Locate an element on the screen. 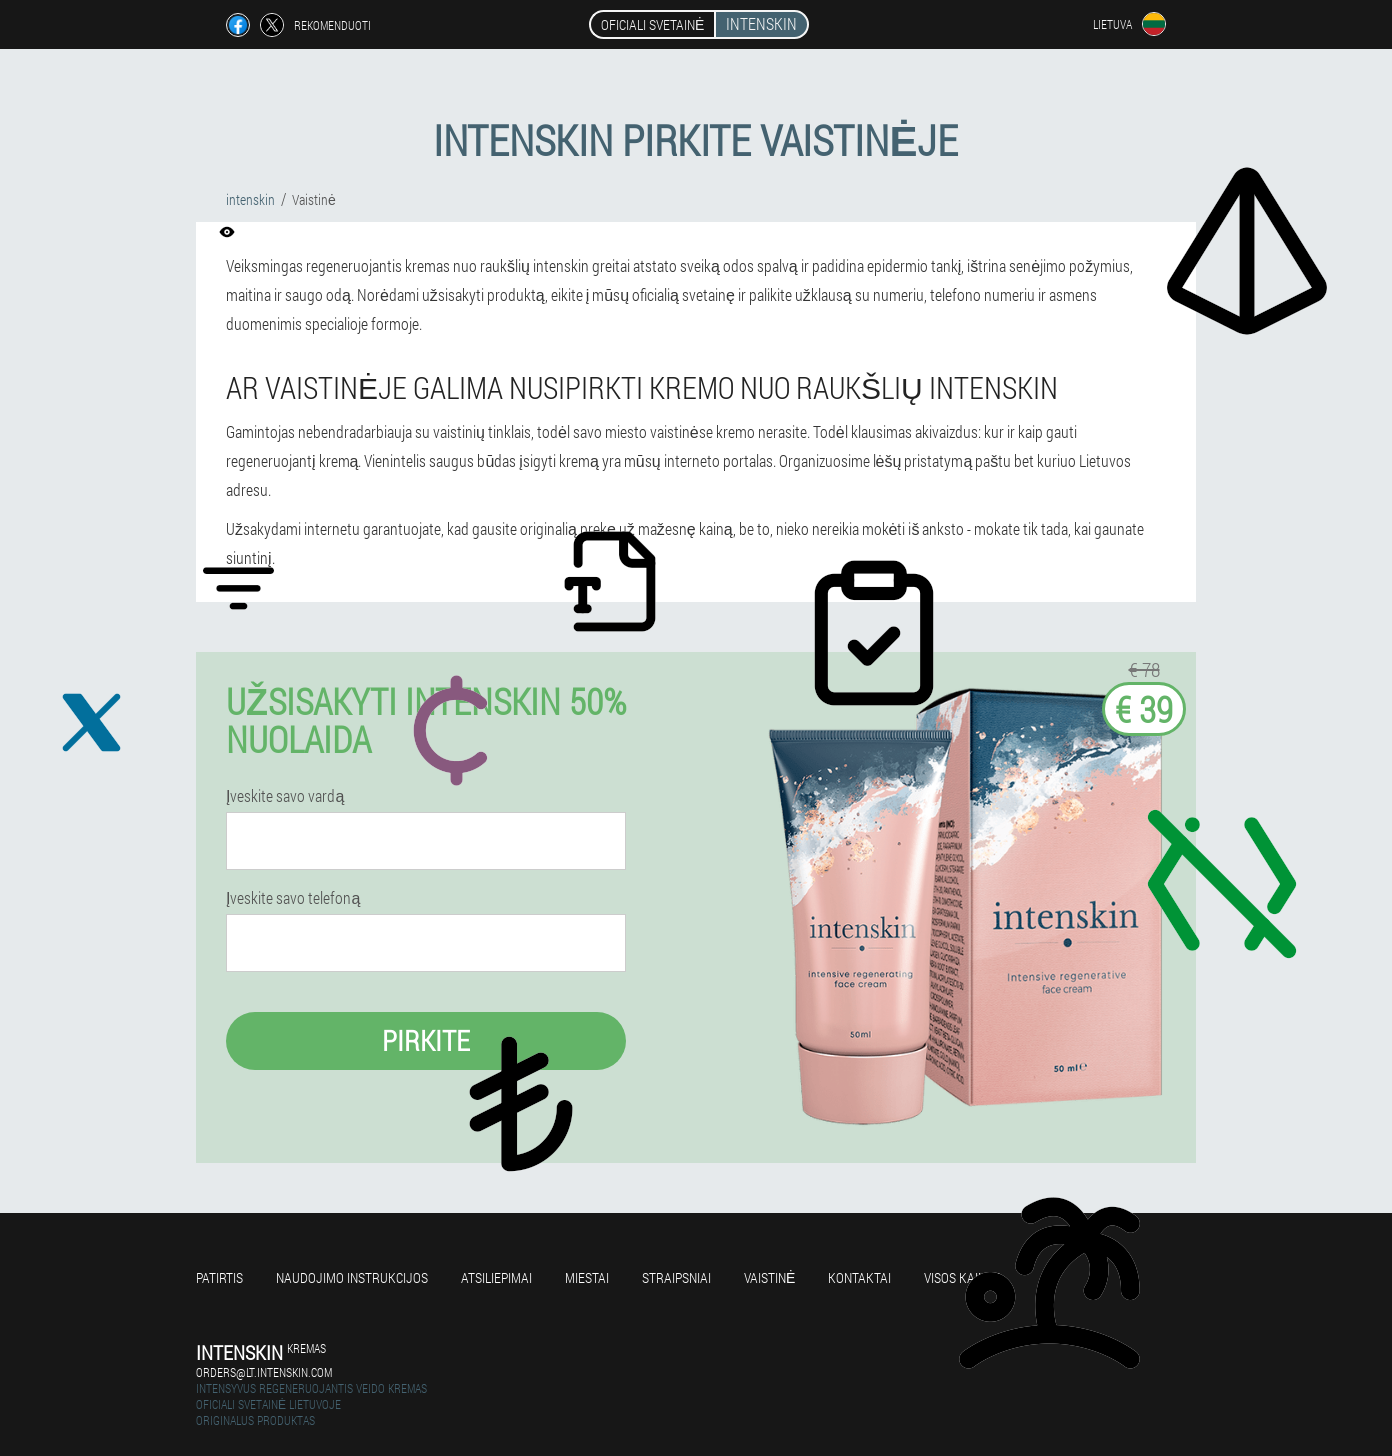 The width and height of the screenshot is (1392, 1456). view or preview content is located at coordinates (227, 232).